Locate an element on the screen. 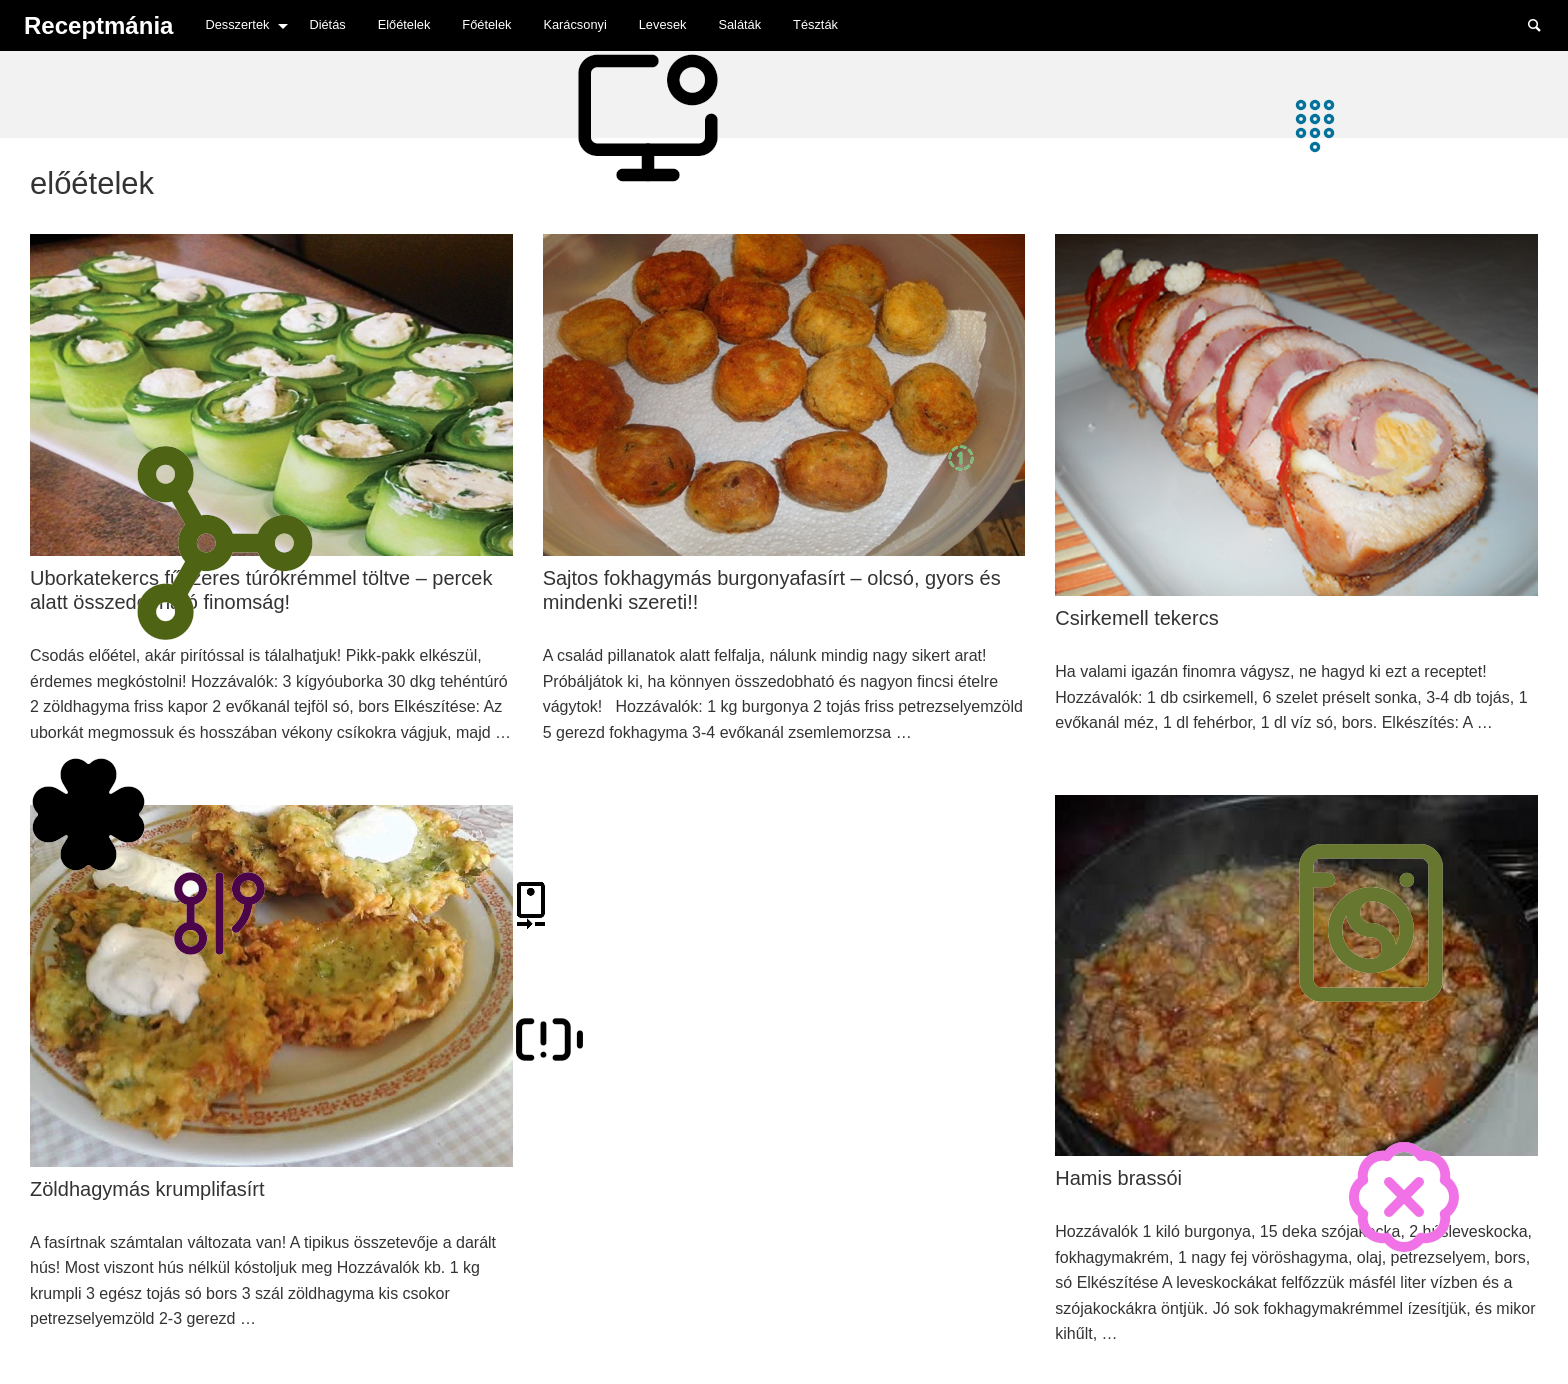 Image resolution: width=1568 pixels, height=1384 pixels. switch to rear camera is located at coordinates (531, 906).